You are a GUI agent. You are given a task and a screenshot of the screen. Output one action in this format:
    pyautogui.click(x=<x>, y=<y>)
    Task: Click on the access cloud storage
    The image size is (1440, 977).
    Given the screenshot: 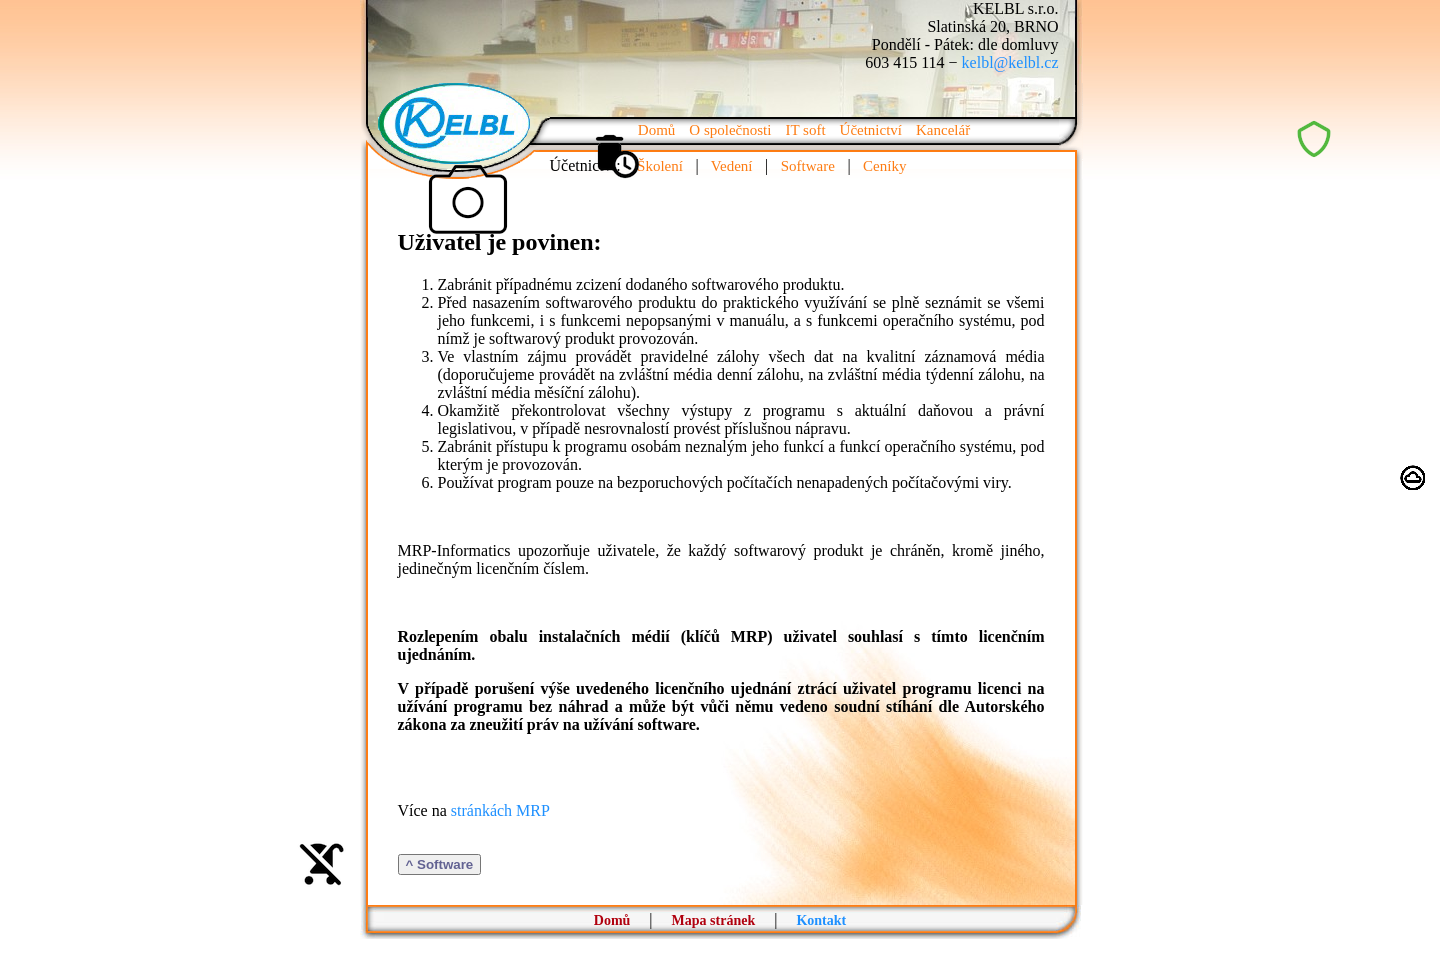 What is the action you would take?
    pyautogui.click(x=1413, y=478)
    